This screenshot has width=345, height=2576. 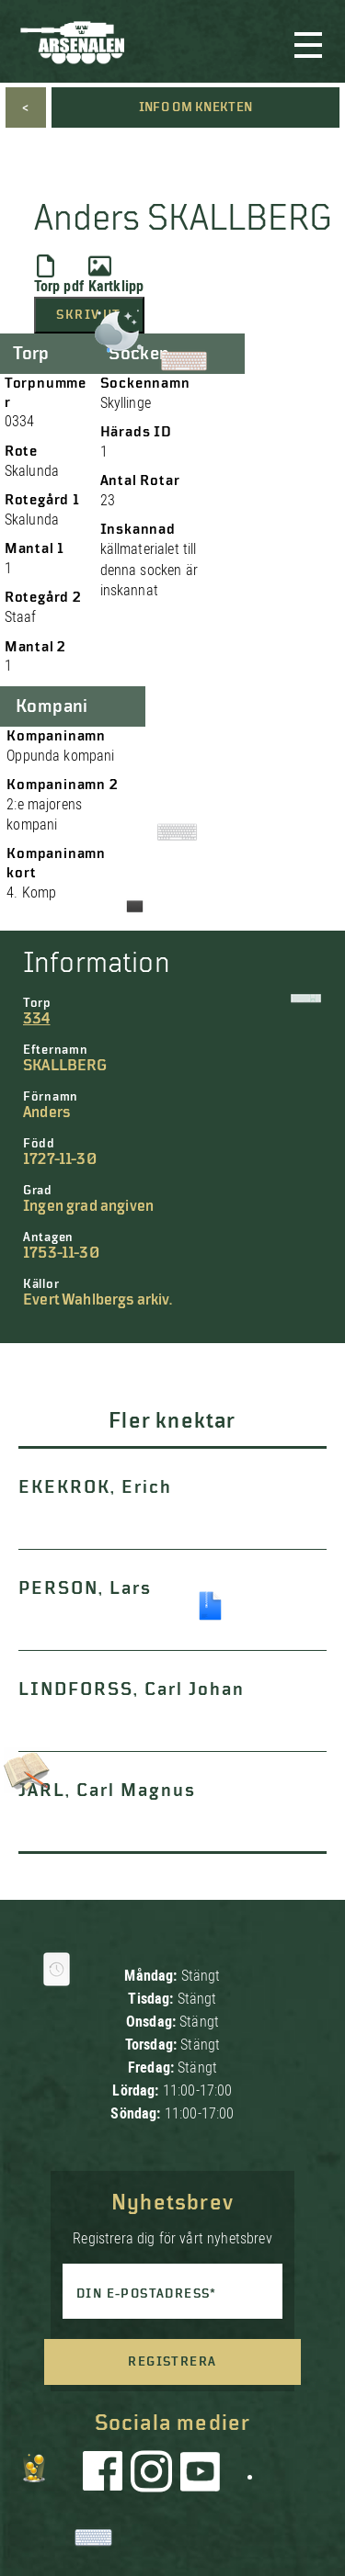 I want to click on access hanja character conversion tool, so click(x=27, y=1770).